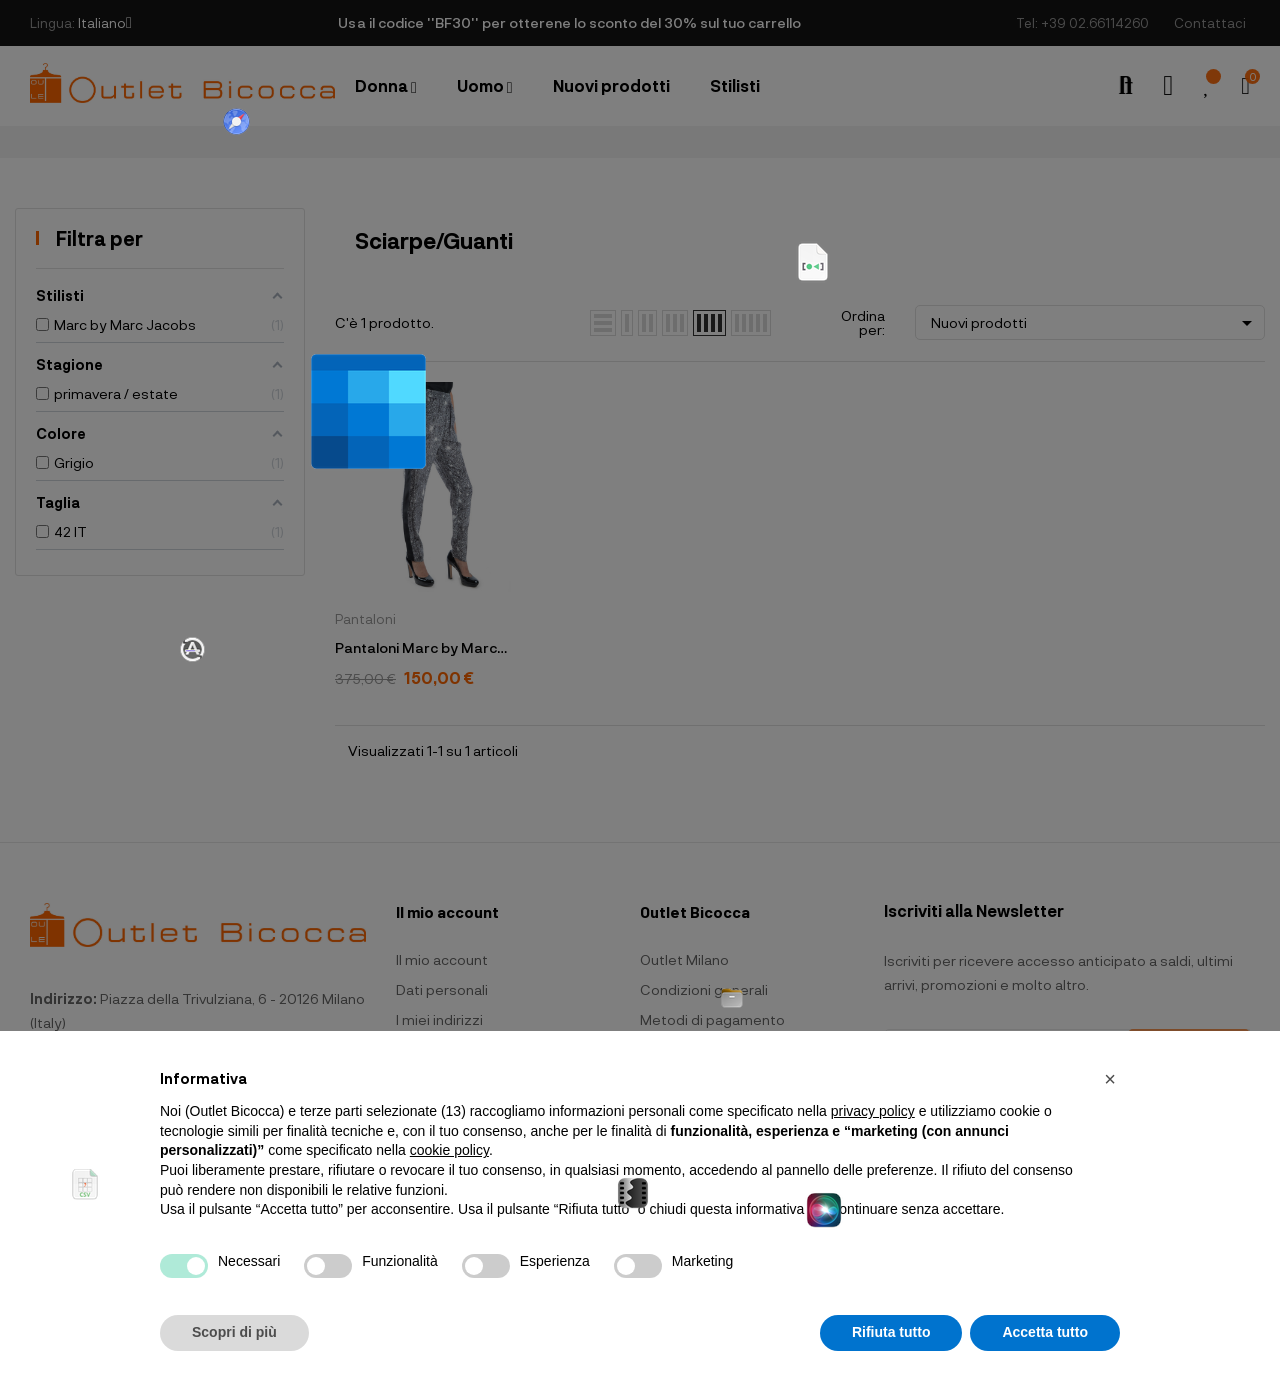 The width and height of the screenshot is (1280, 1387). Describe the element at coordinates (368, 411) in the screenshot. I see `open the calendar app` at that location.